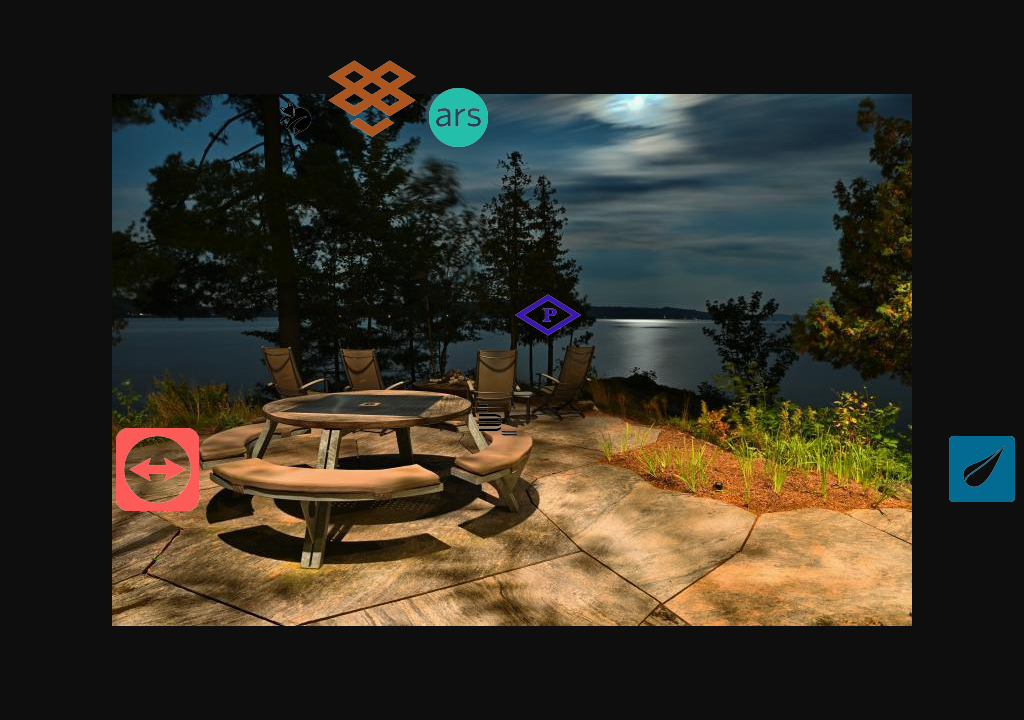 Image resolution: width=1024 pixels, height=720 pixels. I want to click on powers brand logo, so click(548, 315).